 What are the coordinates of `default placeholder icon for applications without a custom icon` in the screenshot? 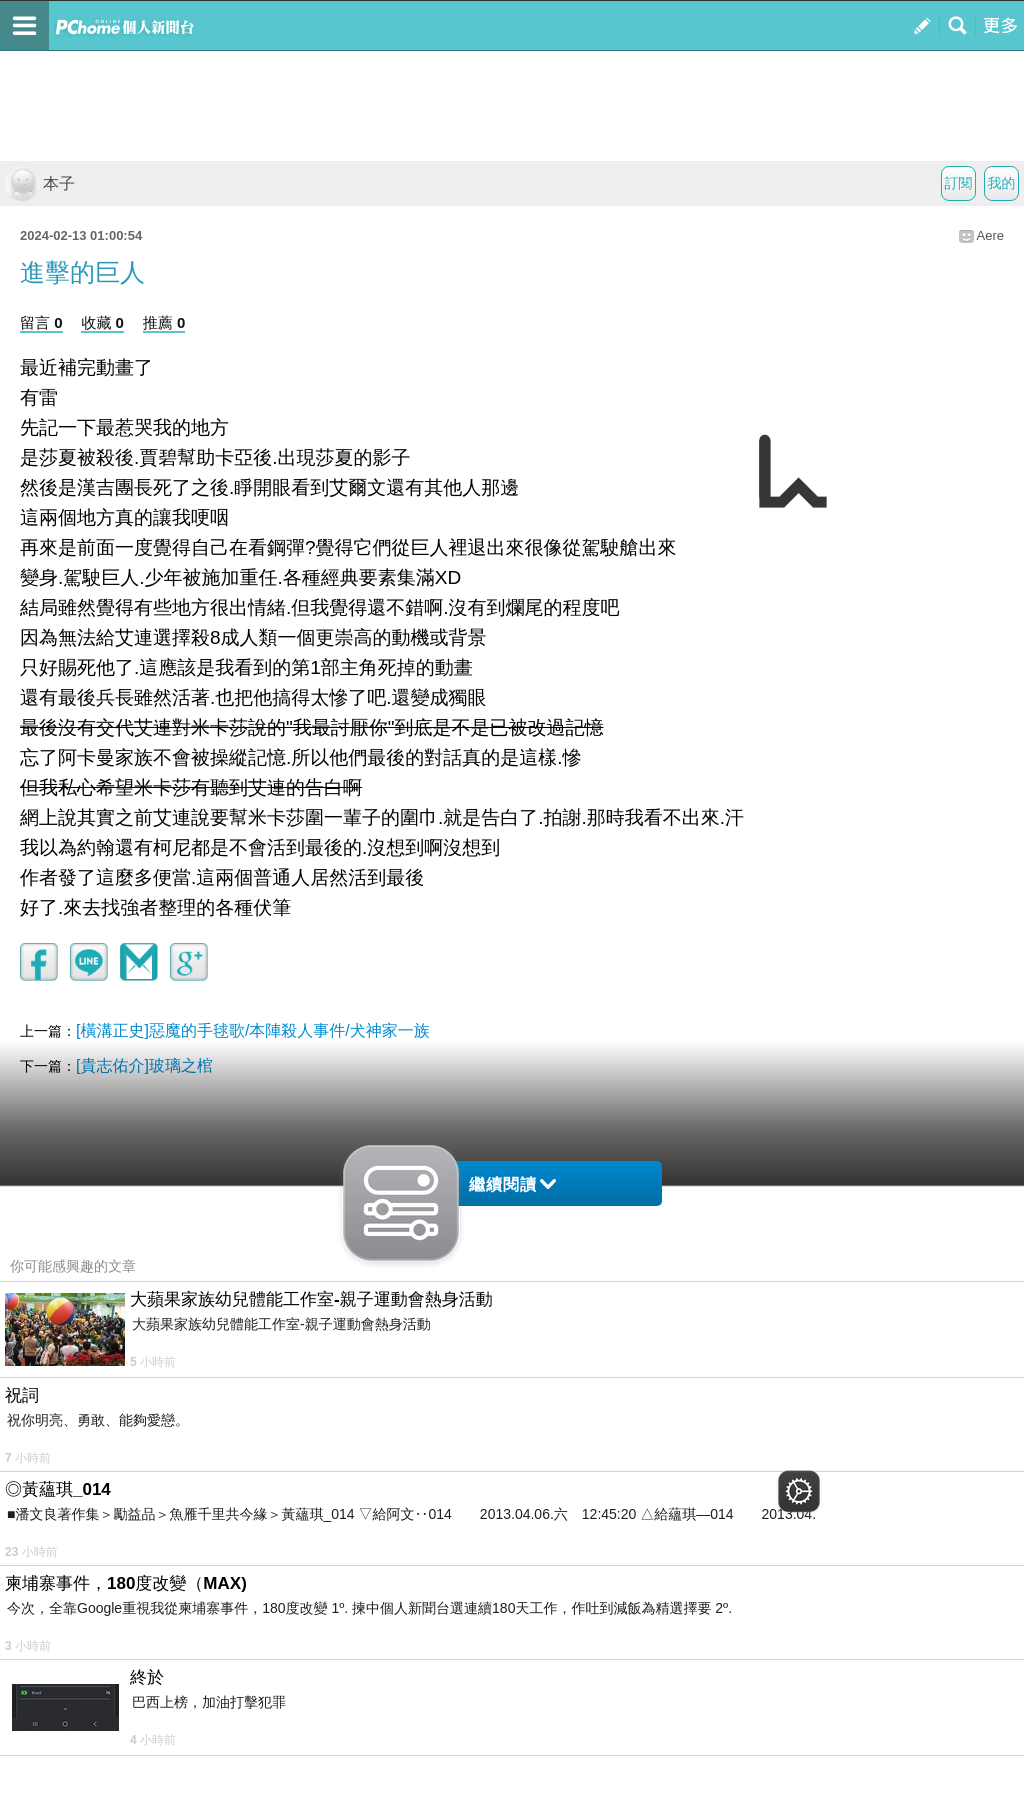 It's located at (799, 1492).